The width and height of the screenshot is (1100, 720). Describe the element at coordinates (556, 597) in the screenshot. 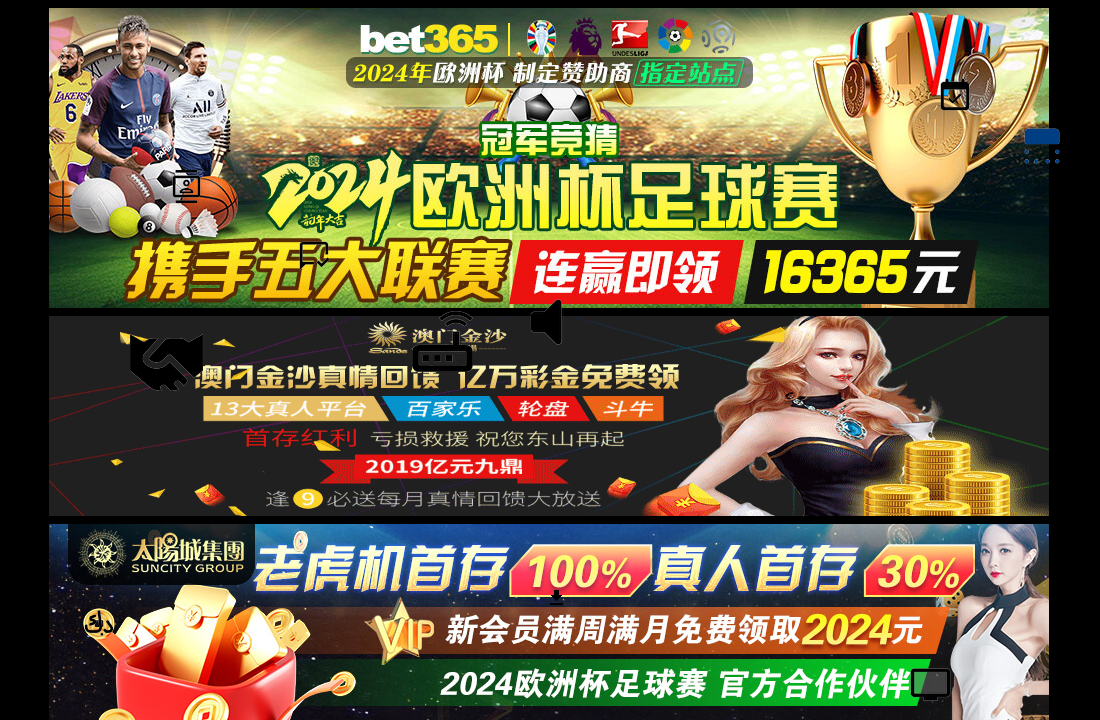

I see `download a file or app` at that location.